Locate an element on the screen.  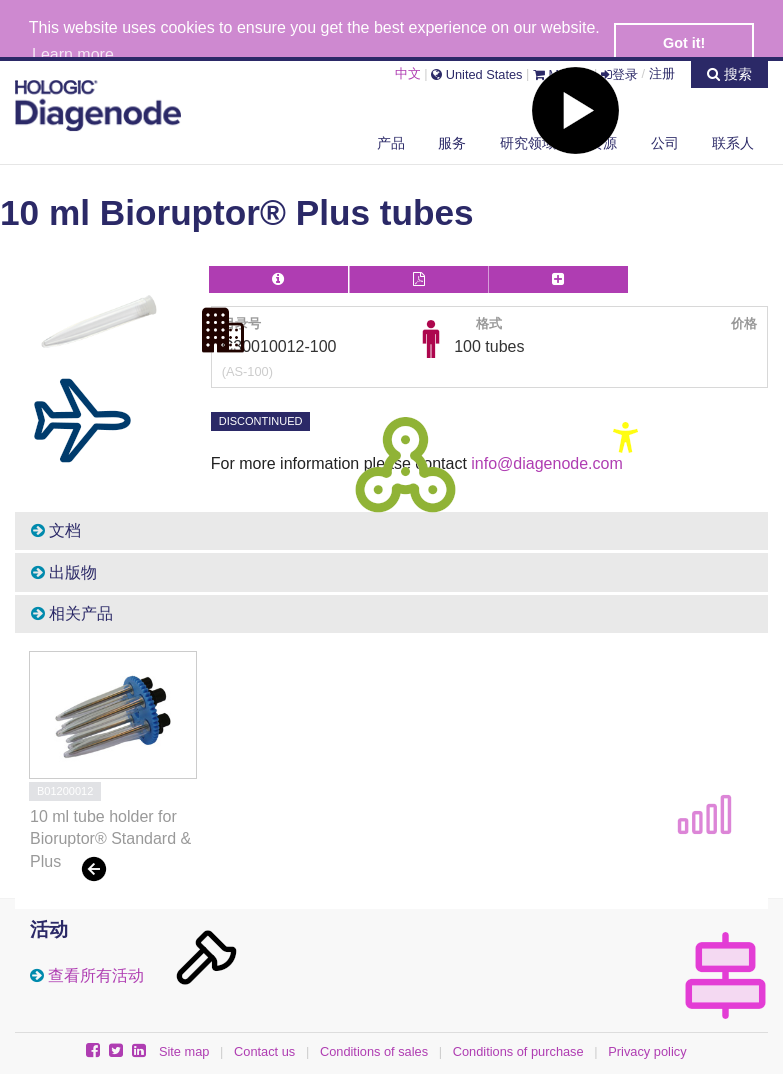
enable airplane mode is located at coordinates (82, 420).